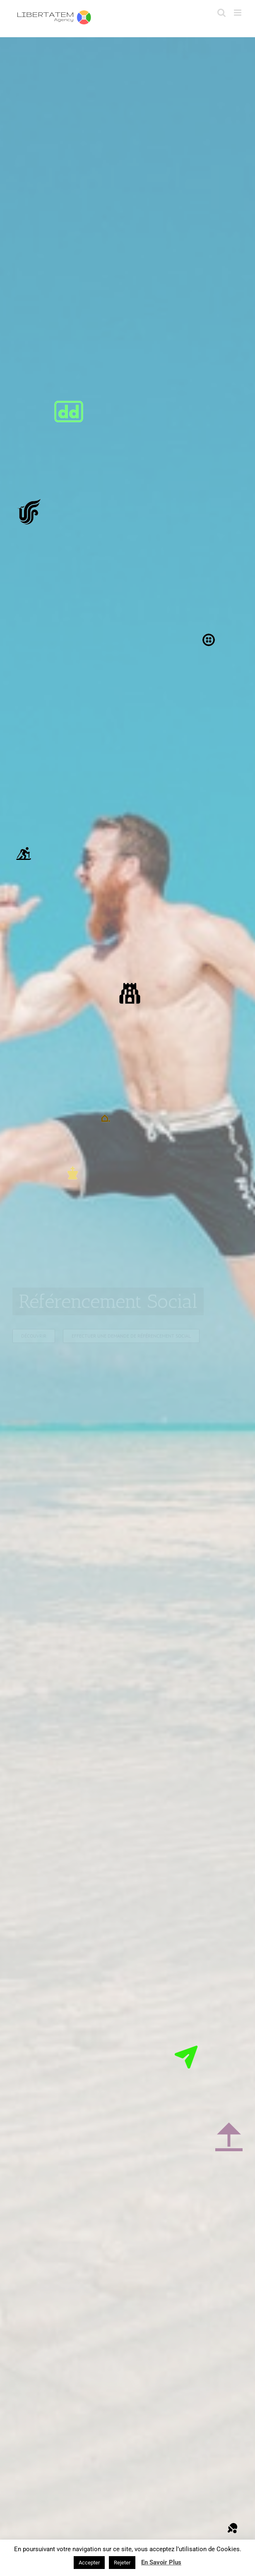 This screenshot has width=255, height=2576. I want to click on send a message, so click(186, 2057).